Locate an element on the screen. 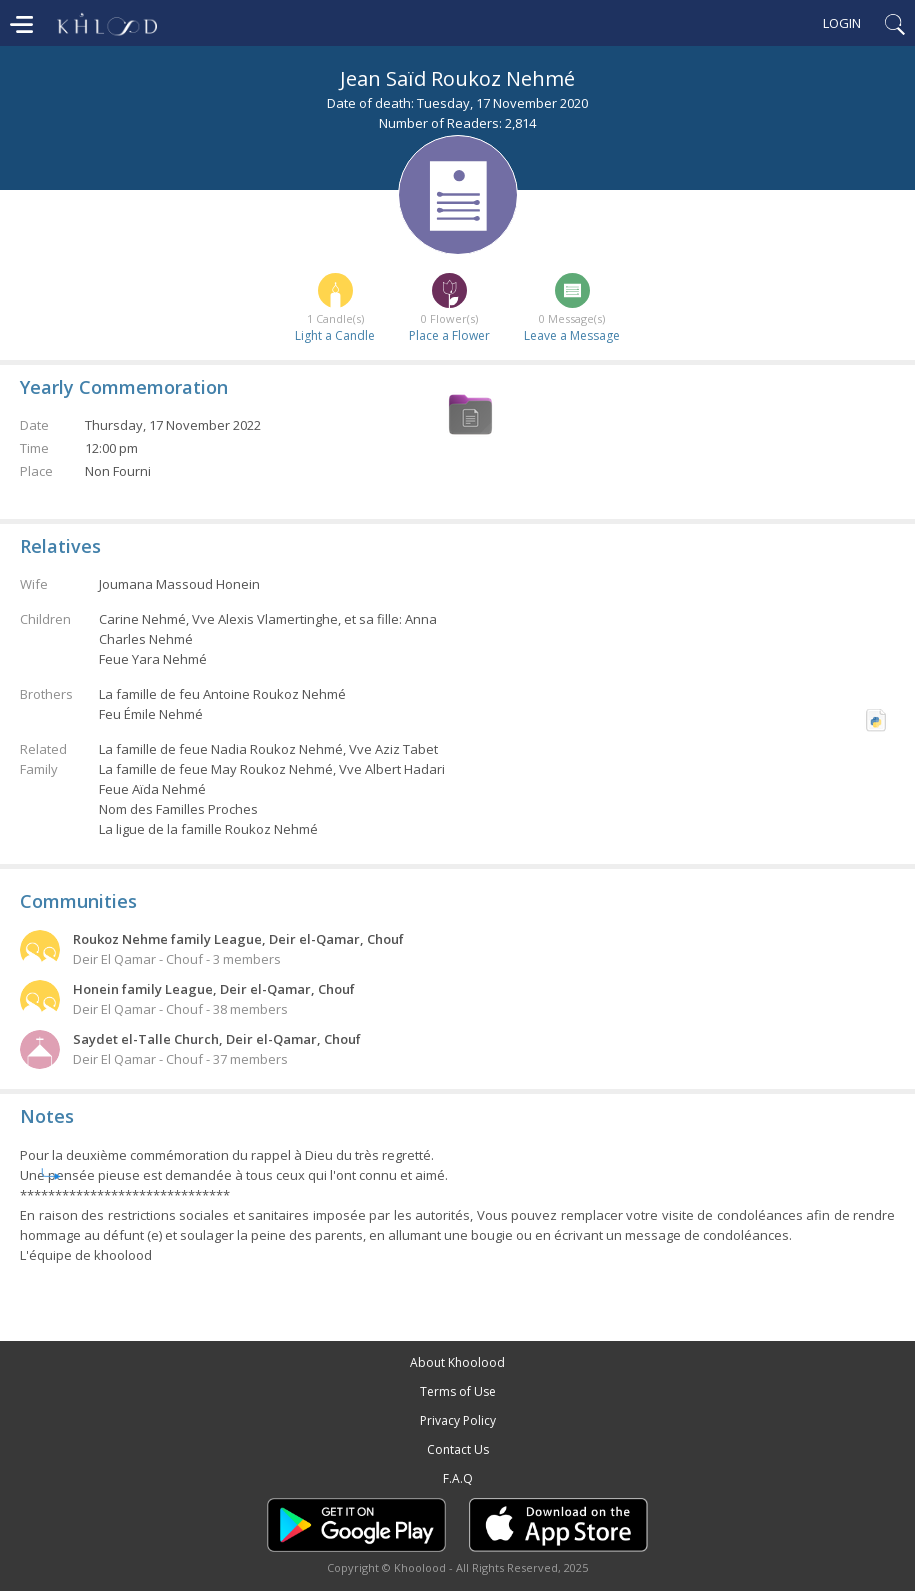 The image size is (915, 1591). open documents folder is located at coordinates (470, 414).